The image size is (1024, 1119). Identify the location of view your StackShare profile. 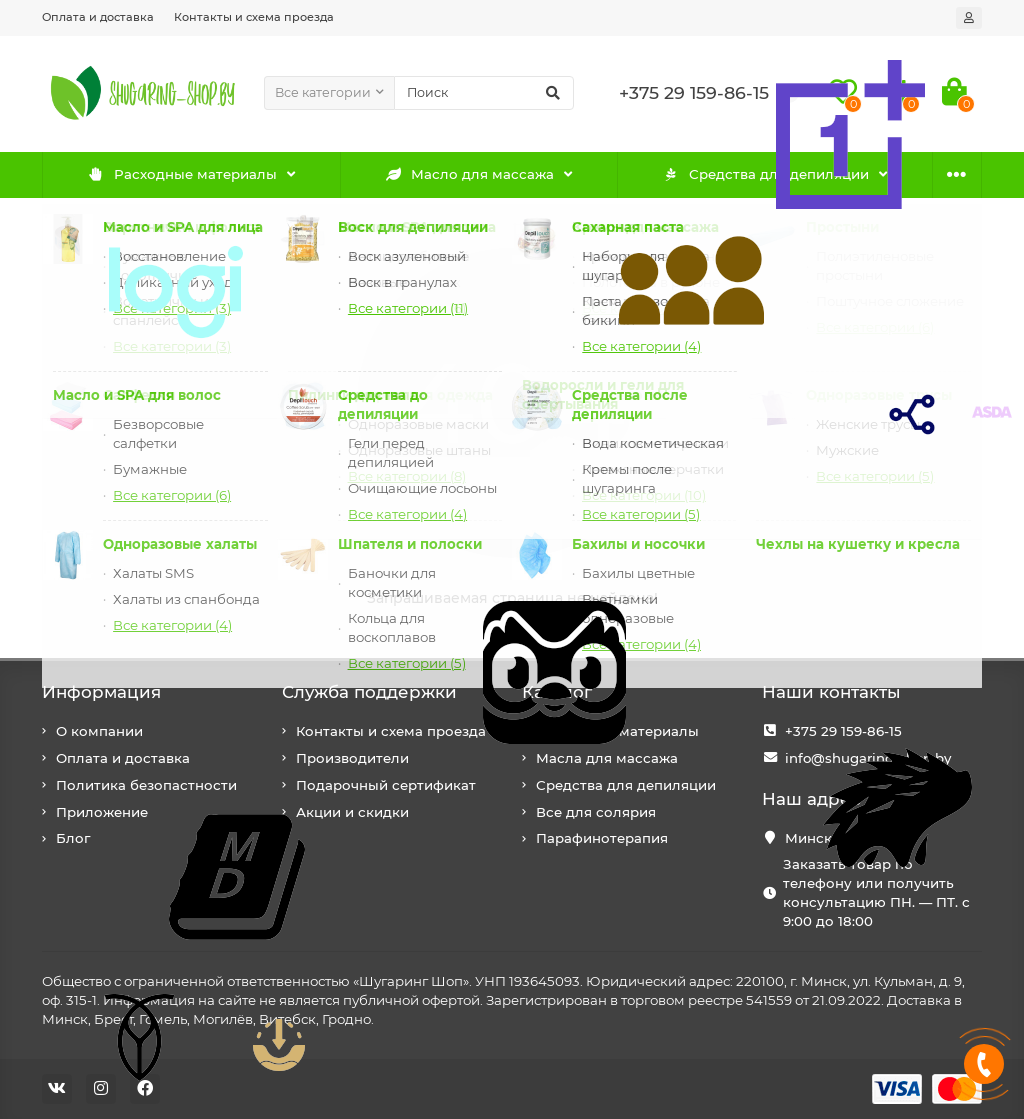
(912, 414).